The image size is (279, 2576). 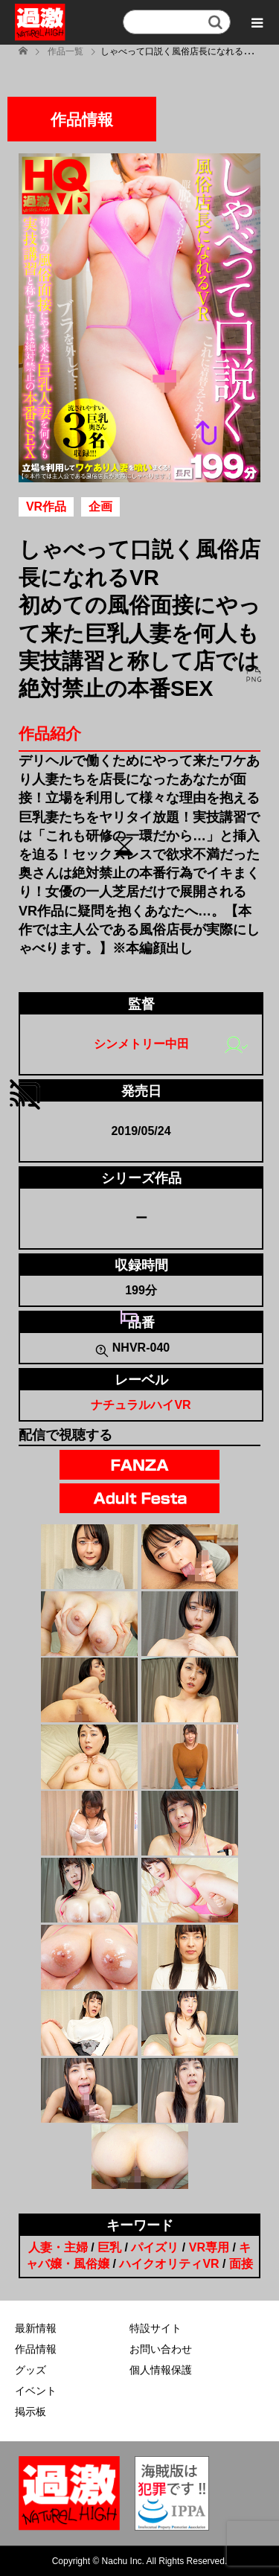 I want to click on screen casting is unavailable or disabled, so click(x=25, y=1094).